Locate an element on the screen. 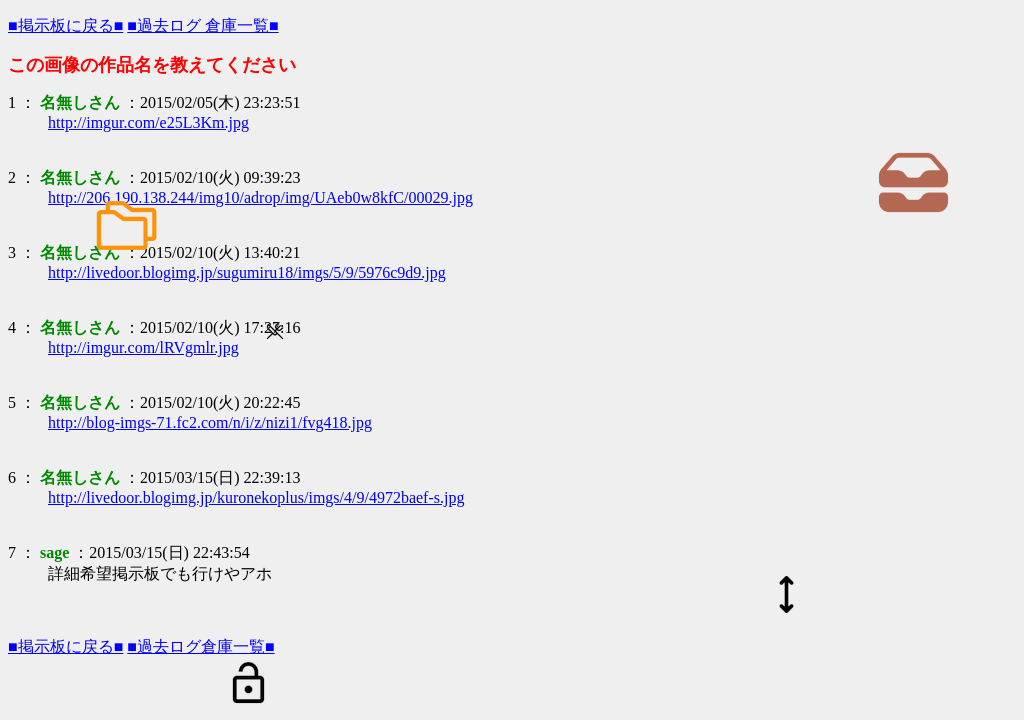 The image size is (1024, 720). unlock or access secured content is located at coordinates (248, 683).